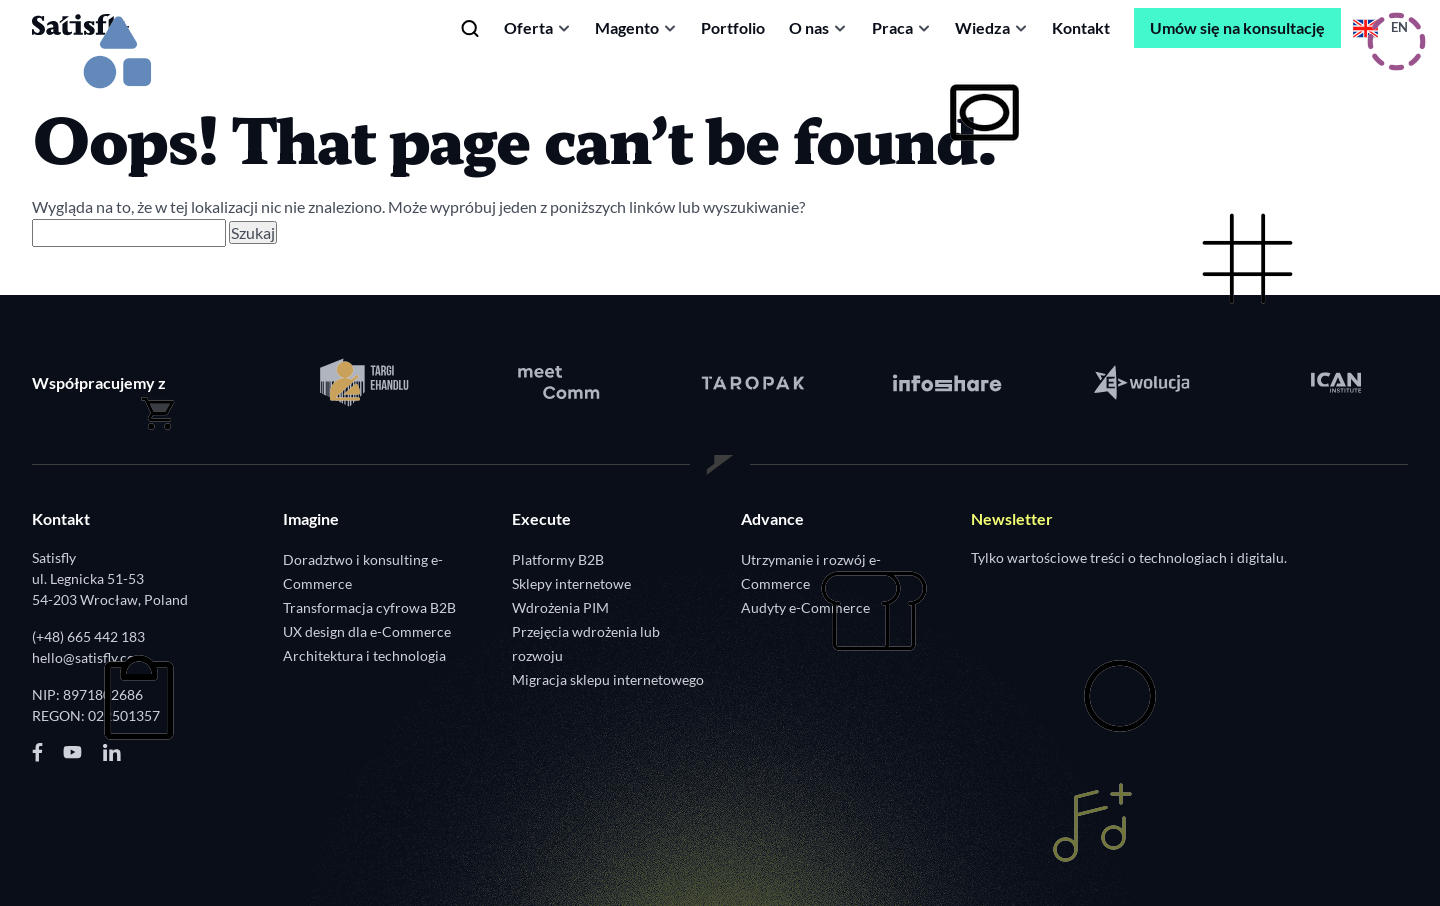  Describe the element at coordinates (159, 413) in the screenshot. I see `view your shopping cart` at that location.